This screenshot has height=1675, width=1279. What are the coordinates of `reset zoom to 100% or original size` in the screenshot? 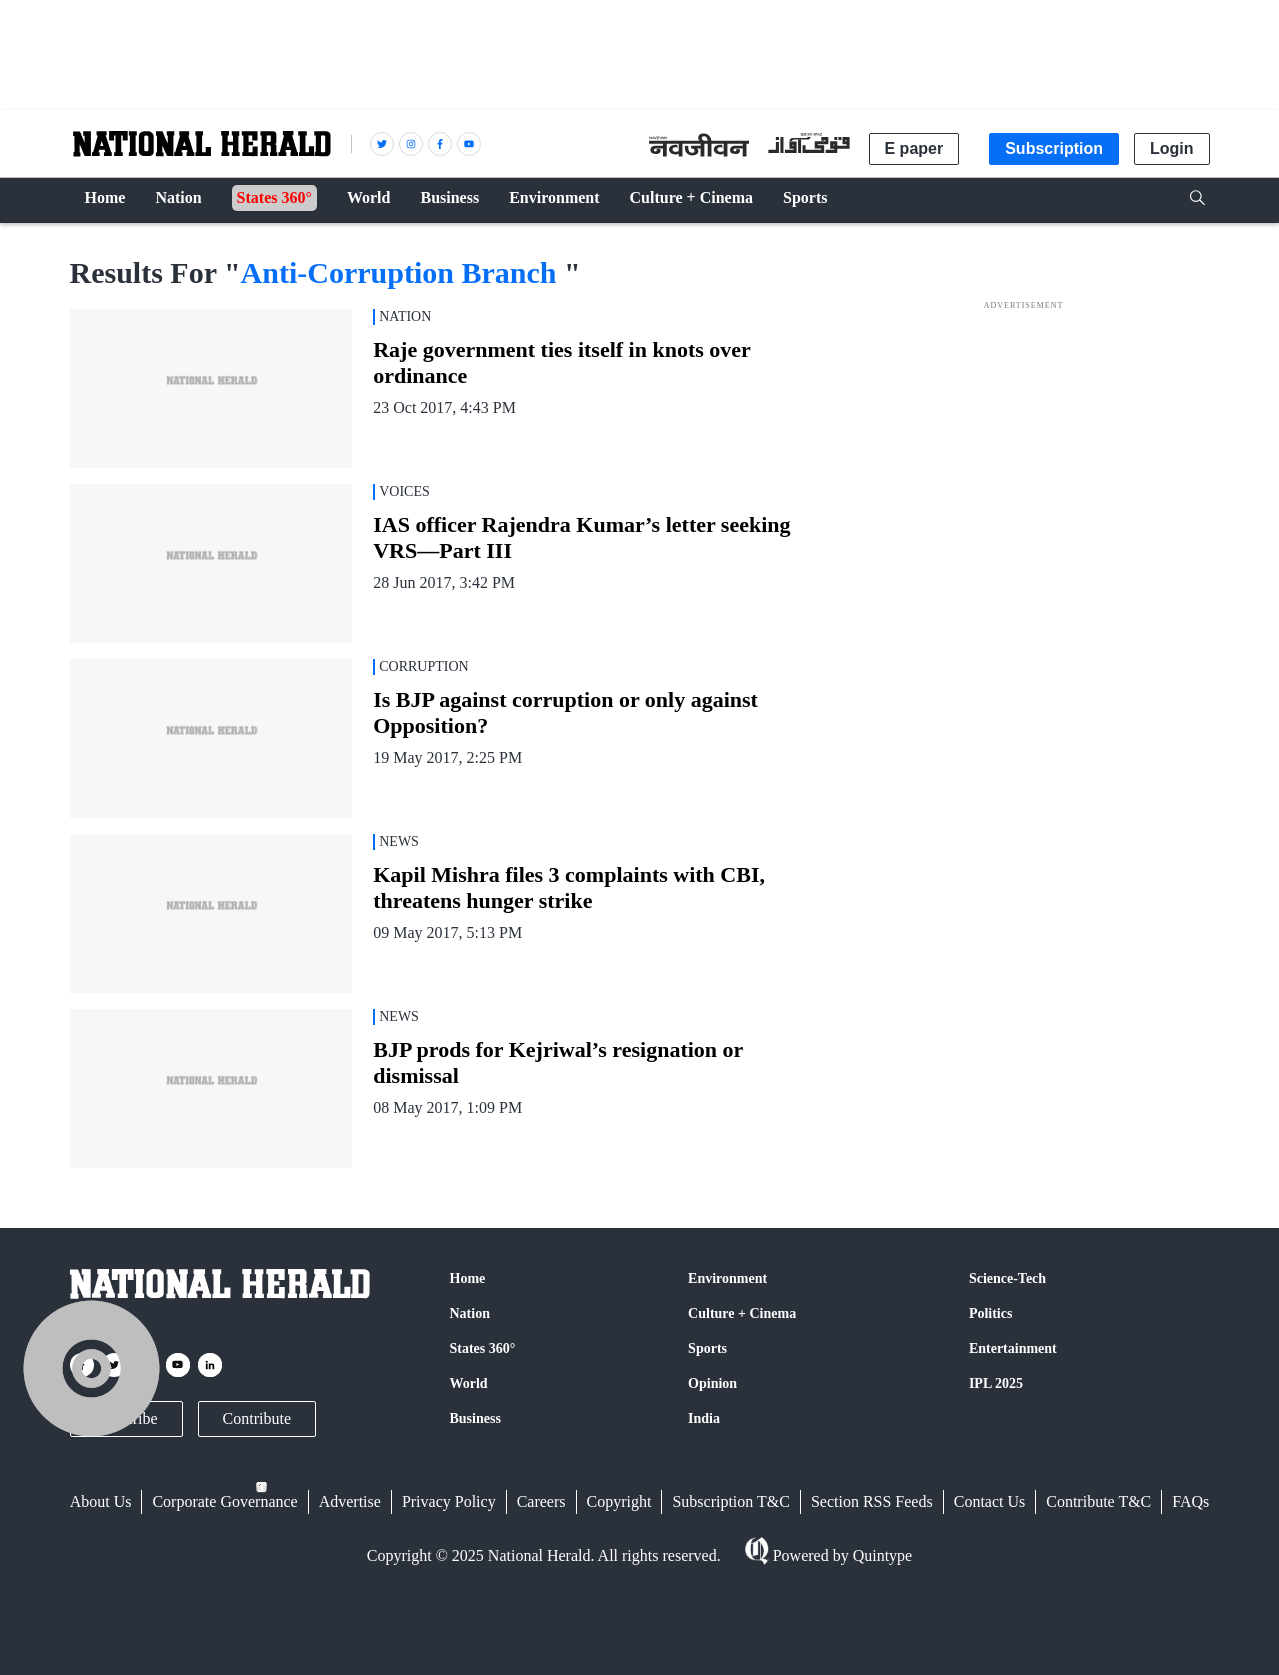 It's located at (261, 1486).